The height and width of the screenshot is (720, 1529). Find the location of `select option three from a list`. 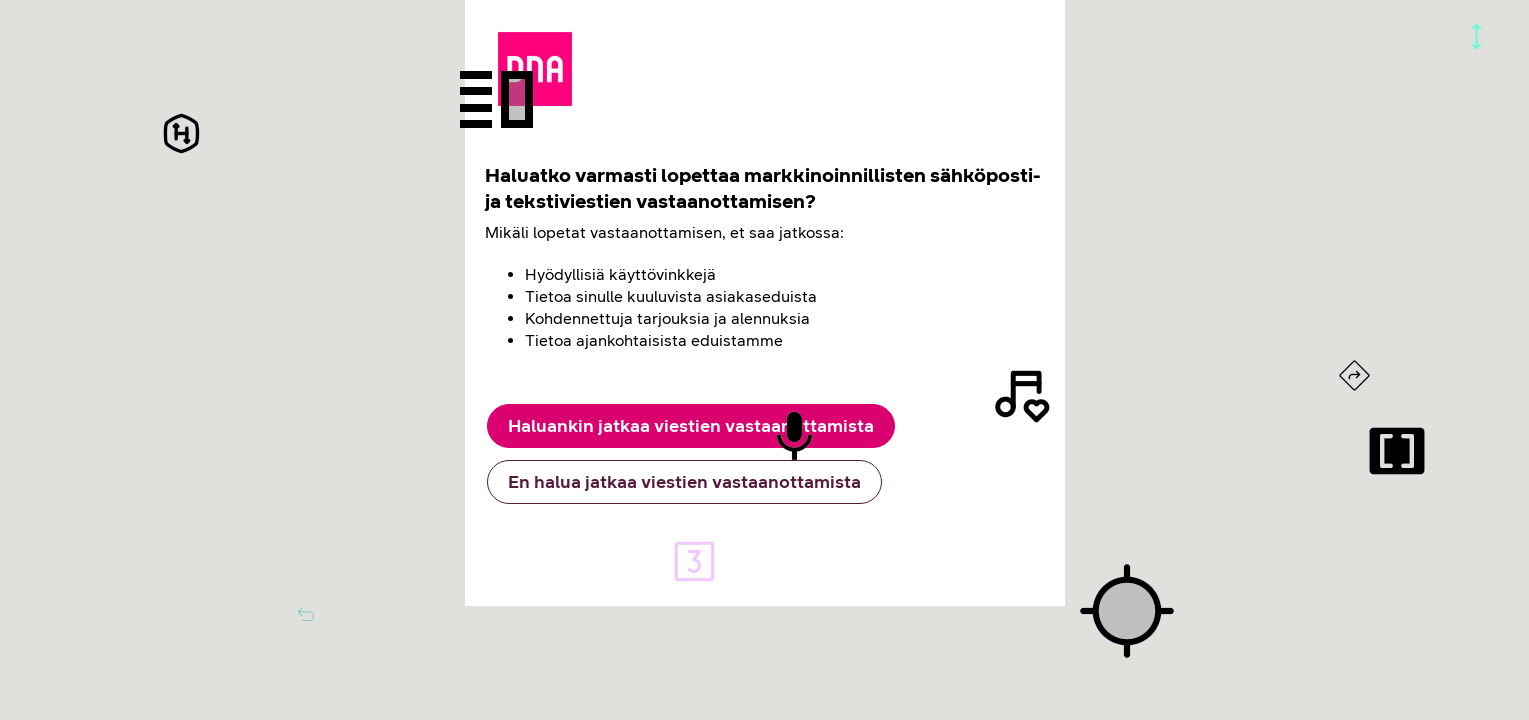

select option three from a list is located at coordinates (694, 561).